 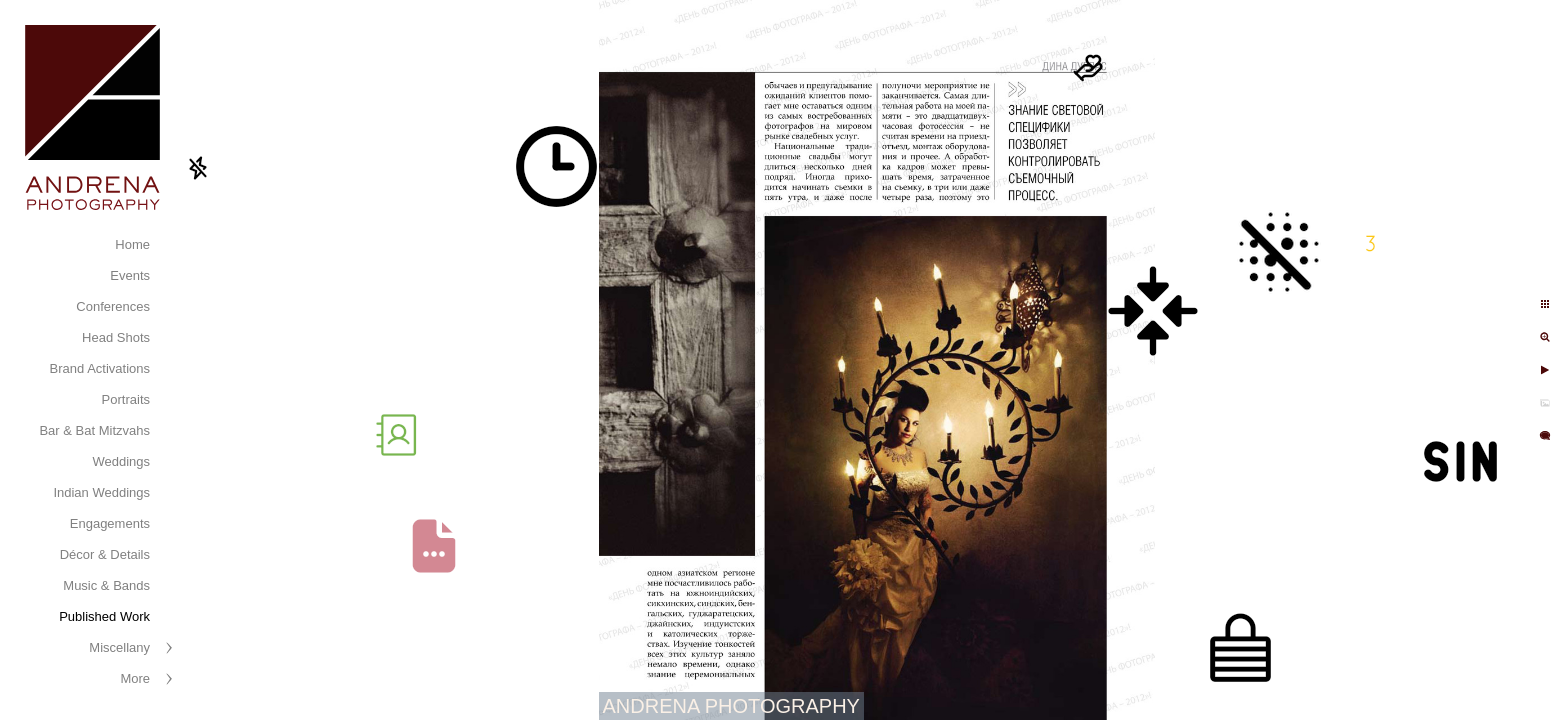 What do you see at coordinates (434, 546) in the screenshot?
I see `view file details or additional options` at bounding box center [434, 546].